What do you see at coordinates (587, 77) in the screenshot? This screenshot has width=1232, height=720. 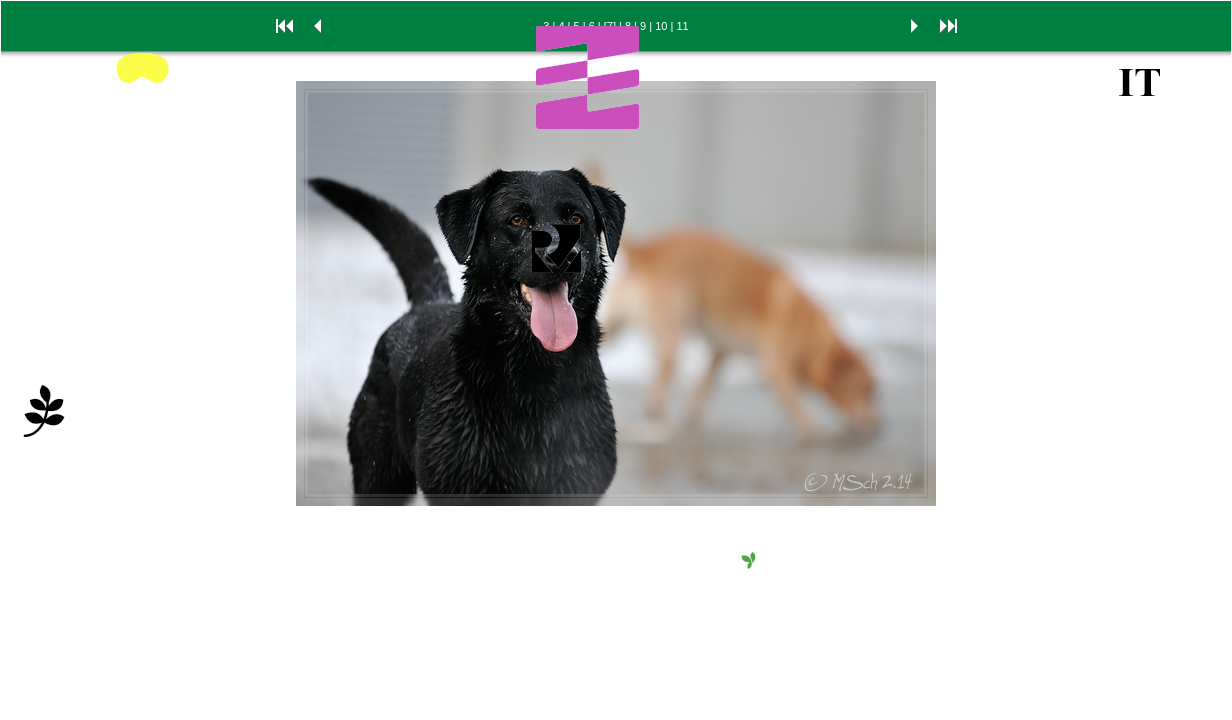 I see `rootsbedrock brand logo` at bounding box center [587, 77].